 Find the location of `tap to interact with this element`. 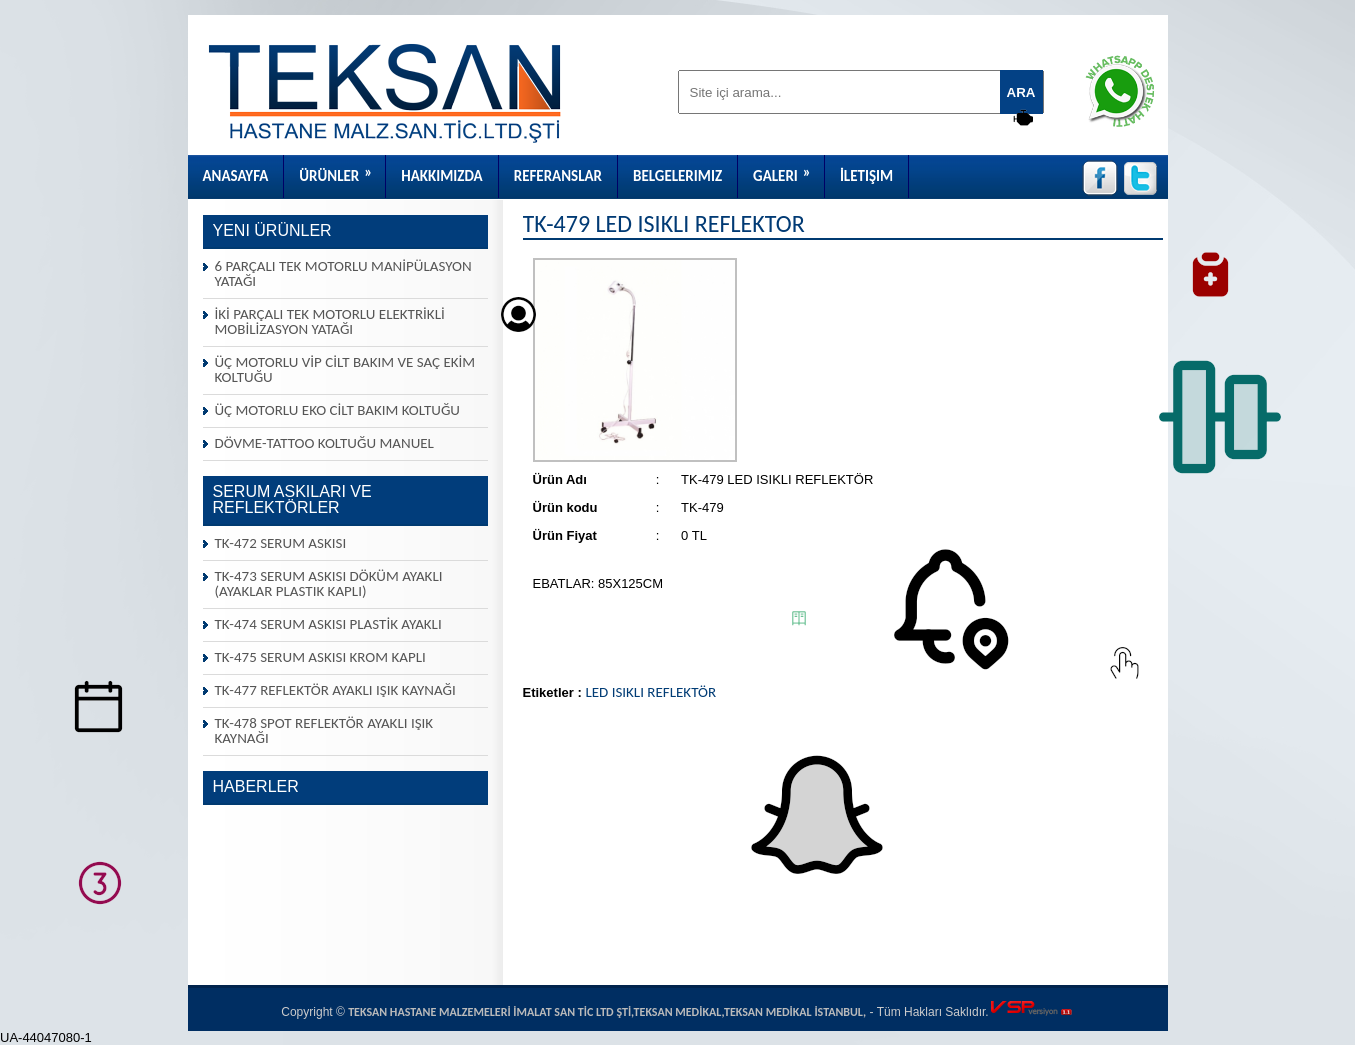

tap to interact with this element is located at coordinates (1124, 663).